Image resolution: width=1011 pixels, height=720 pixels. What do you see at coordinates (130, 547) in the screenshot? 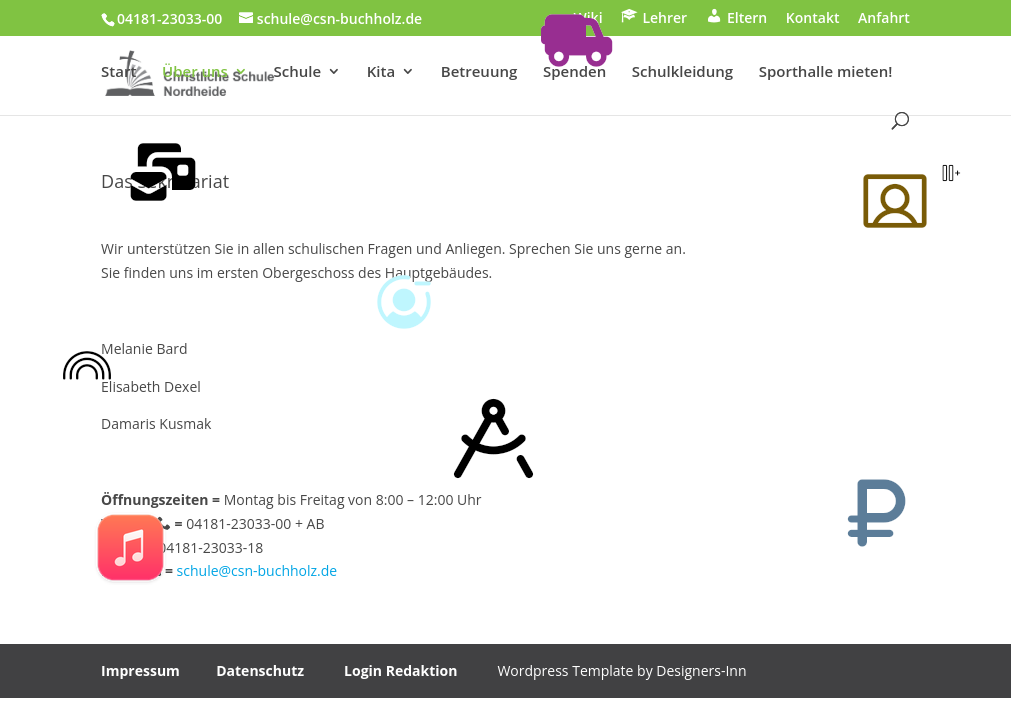
I see `open music or audio player app` at bounding box center [130, 547].